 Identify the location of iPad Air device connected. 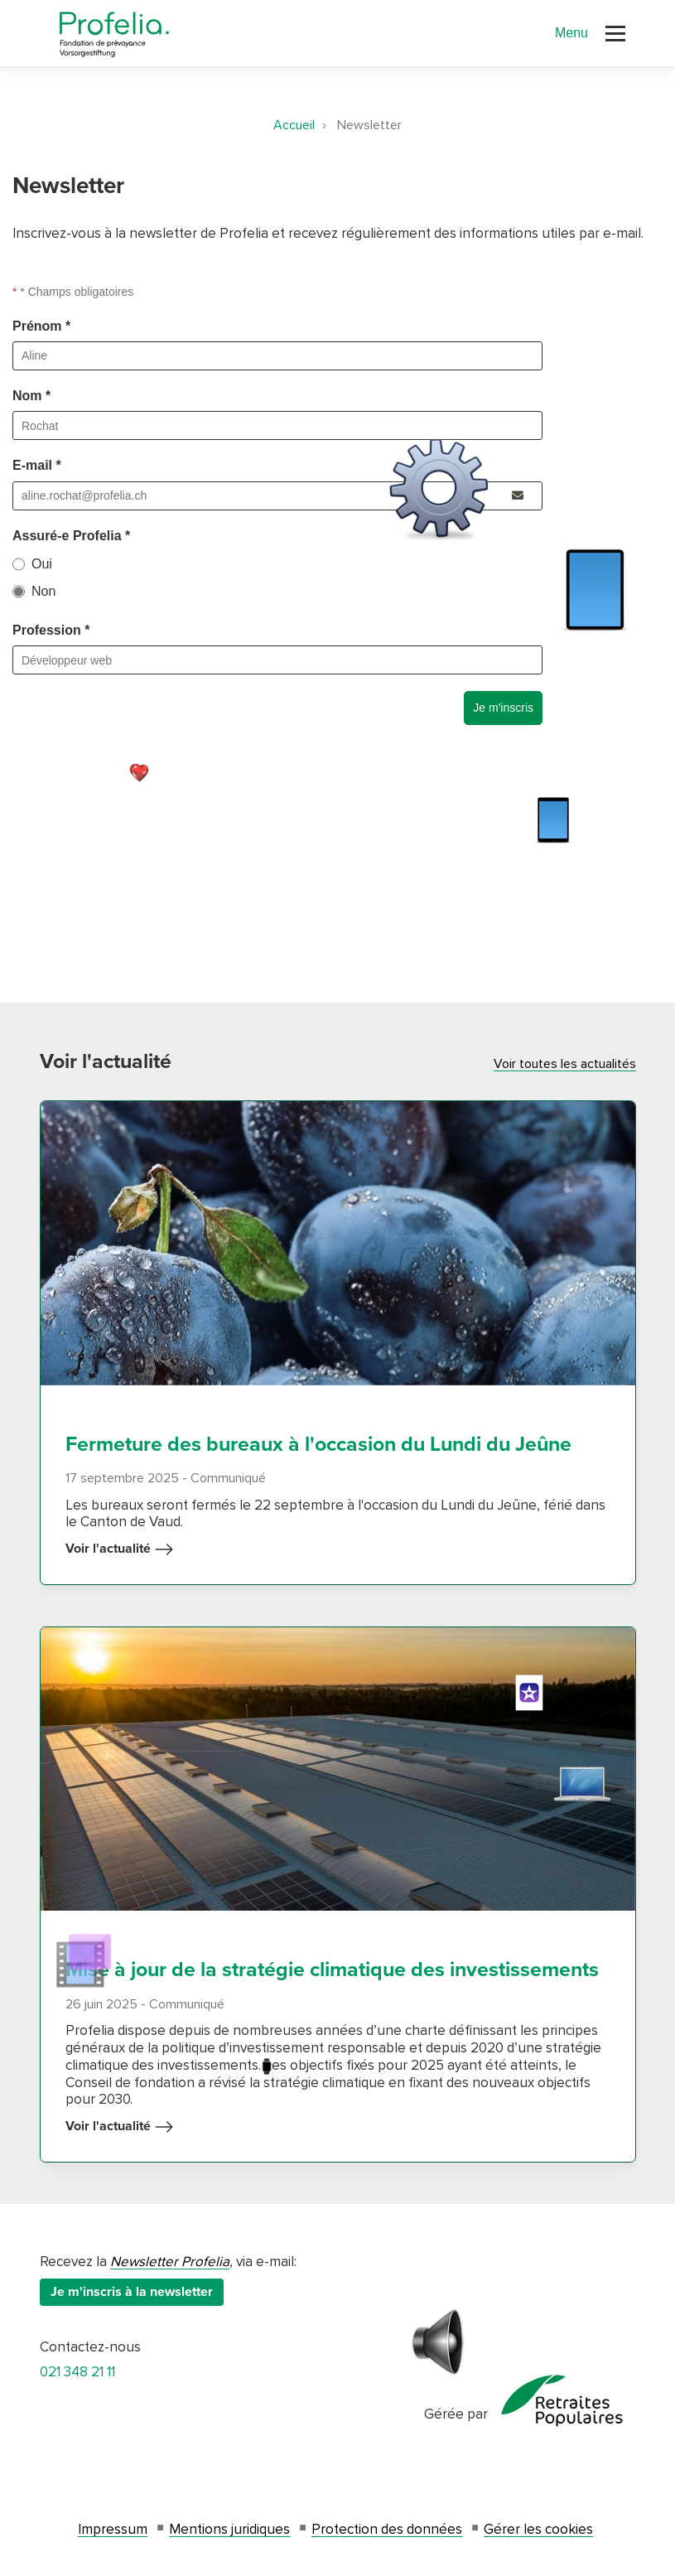
(595, 590).